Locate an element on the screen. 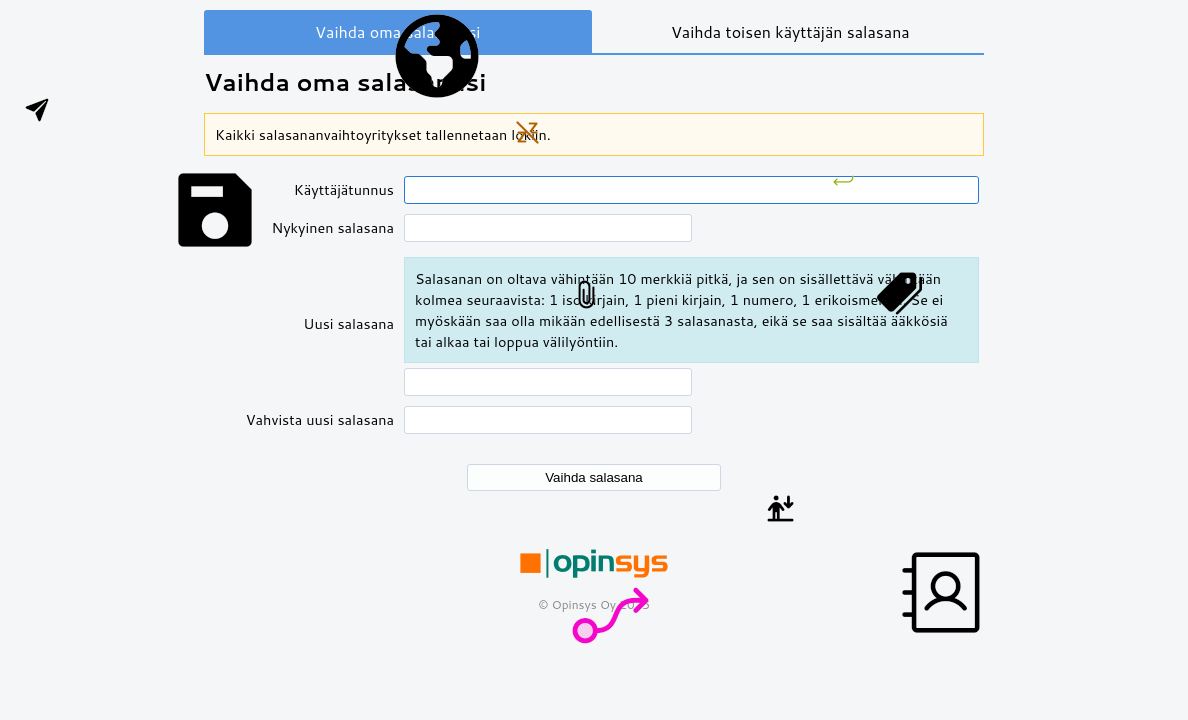 The width and height of the screenshot is (1188, 720). return to previous screen or step is located at coordinates (843, 180).